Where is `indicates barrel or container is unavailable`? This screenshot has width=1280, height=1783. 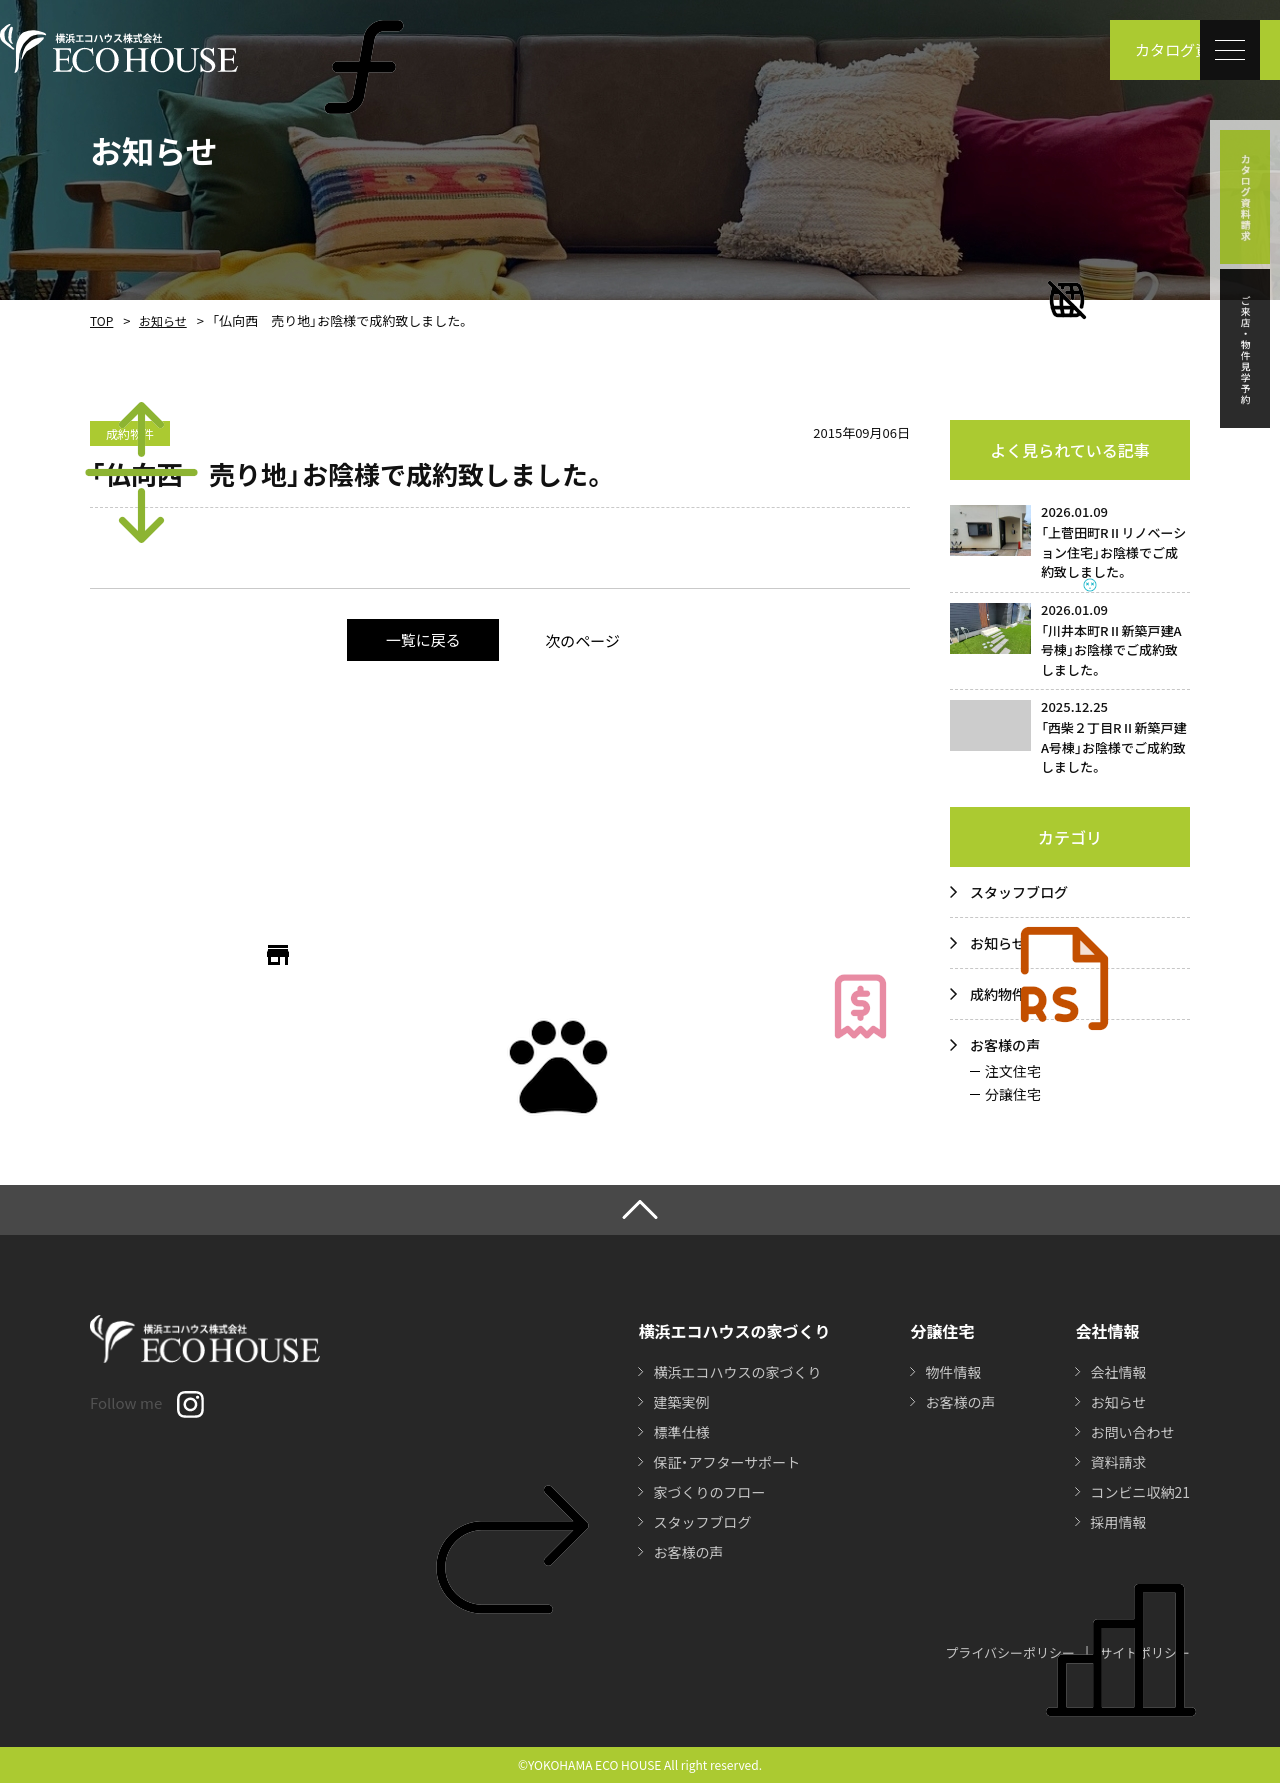 indicates barrel or container is unavailable is located at coordinates (1067, 300).